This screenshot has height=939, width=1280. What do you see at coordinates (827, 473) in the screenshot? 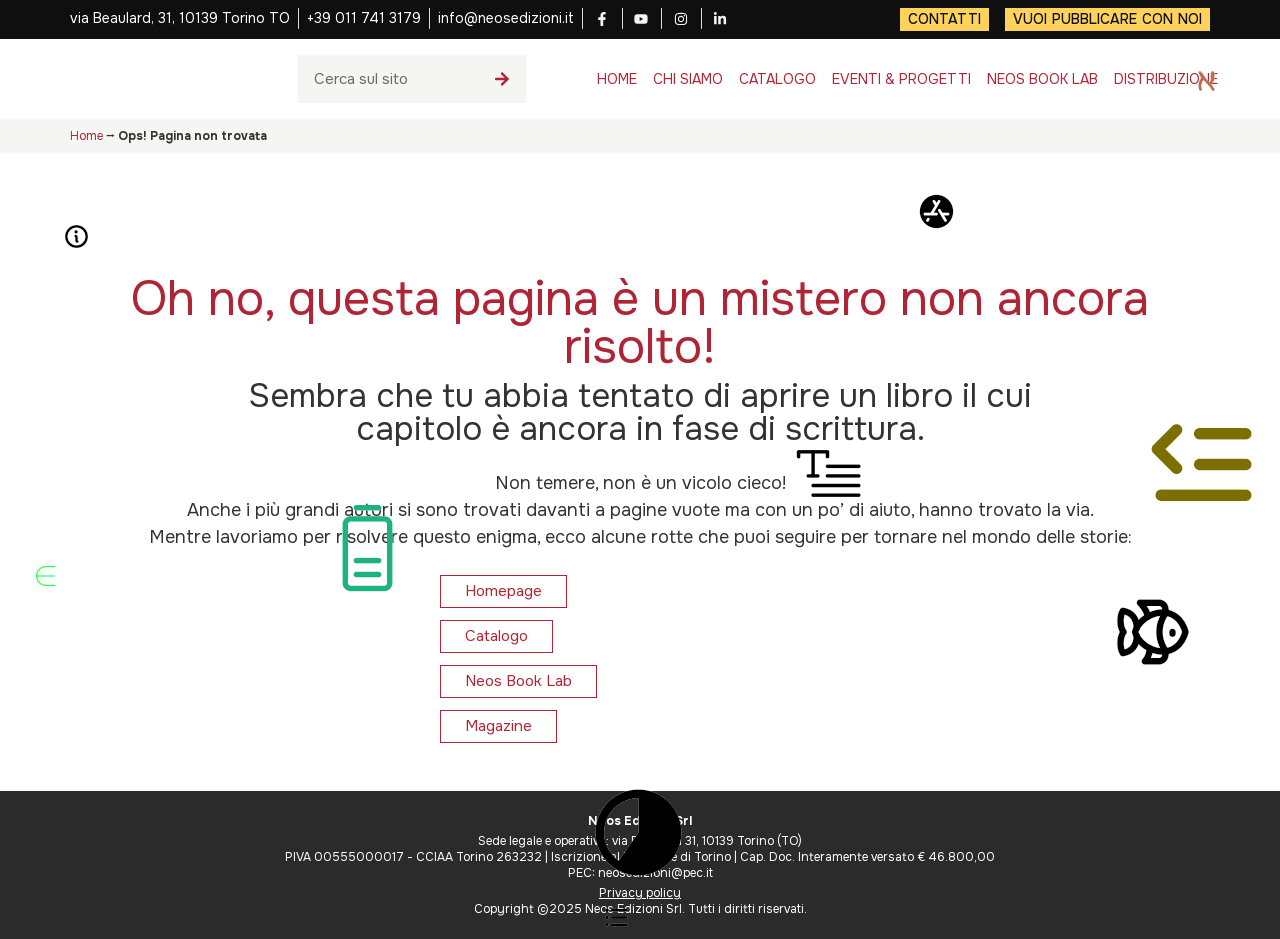
I see `read articles from the new york times` at bounding box center [827, 473].